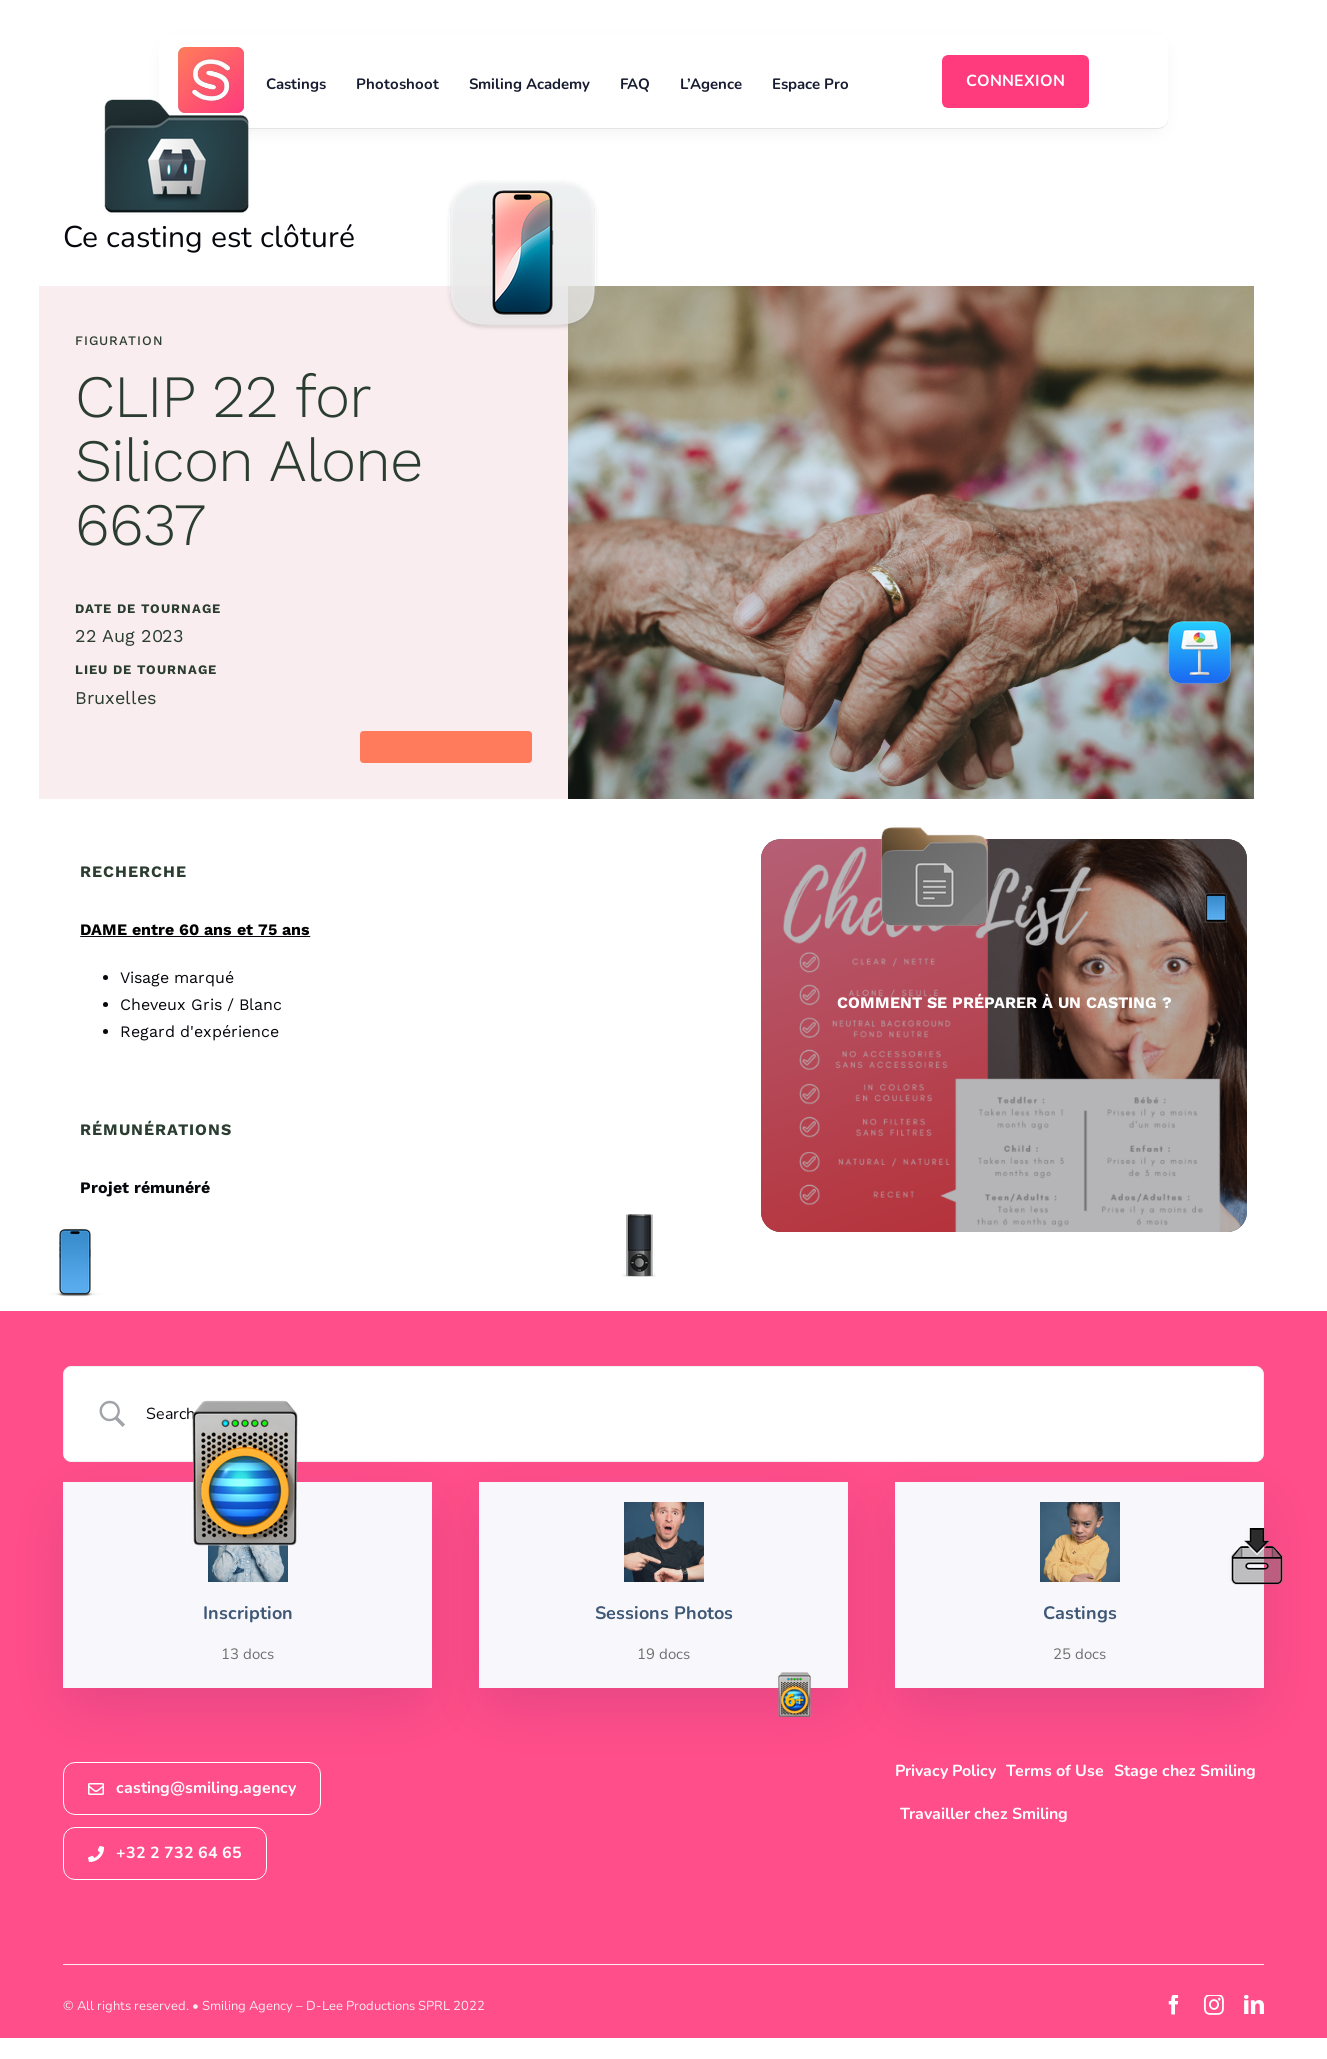 The height and width of the screenshot is (2059, 1327). What do you see at coordinates (522, 252) in the screenshot?
I see `mirror your iPhone screen to your Mac` at bounding box center [522, 252].